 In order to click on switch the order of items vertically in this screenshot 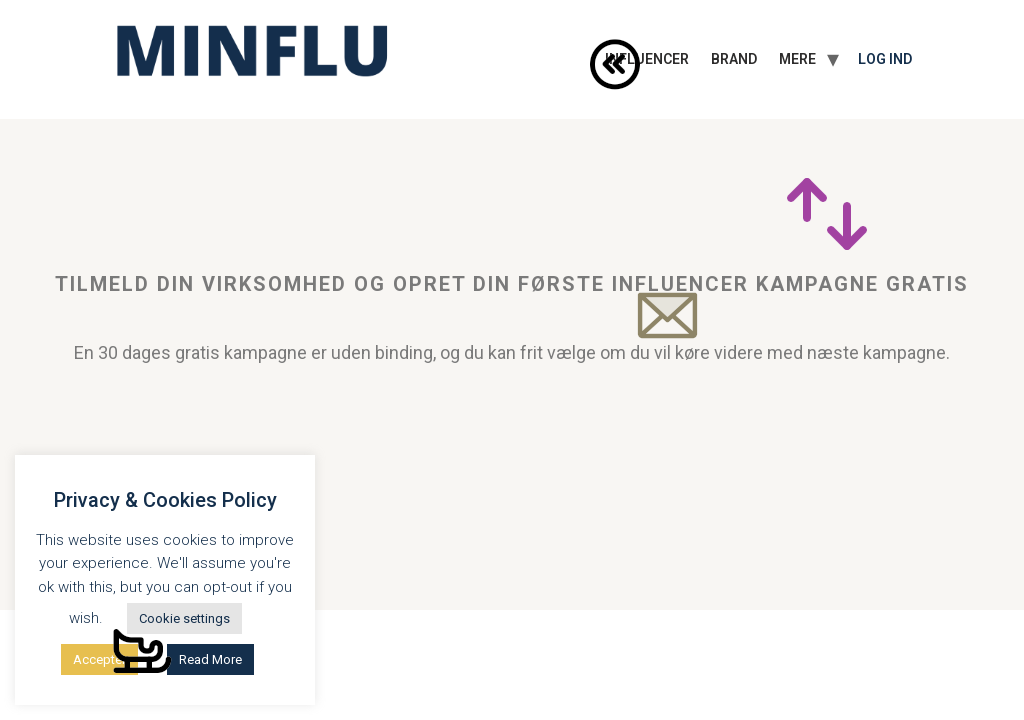, I will do `click(827, 214)`.